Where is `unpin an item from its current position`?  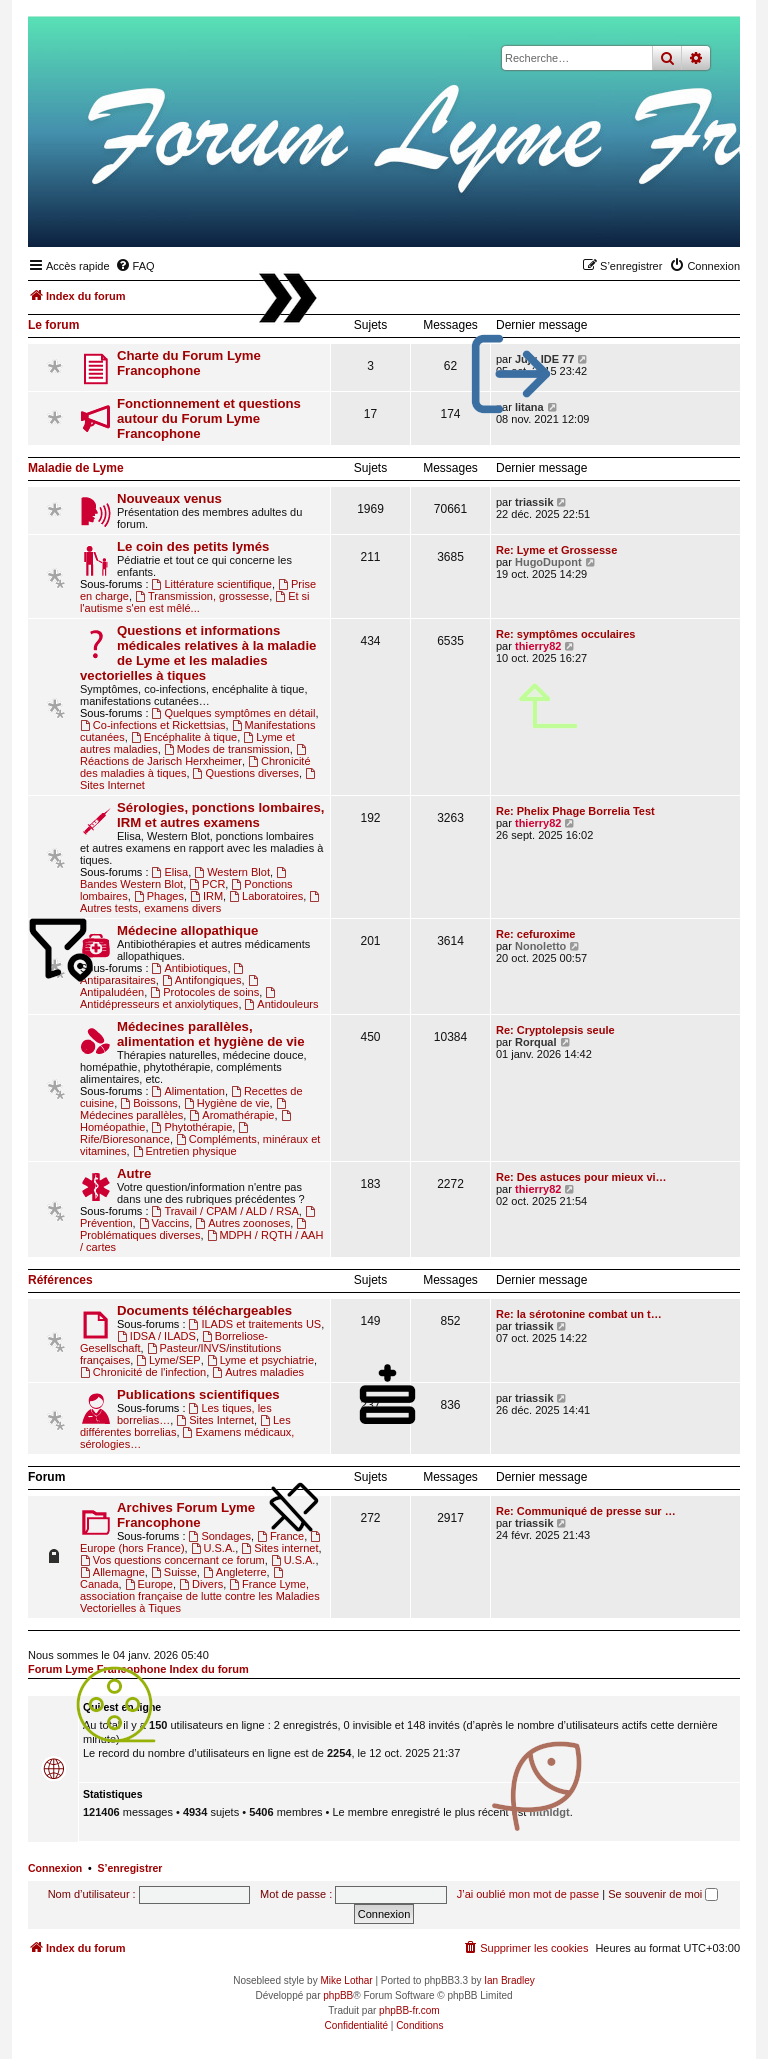
unpin an item from its current position is located at coordinates (292, 1509).